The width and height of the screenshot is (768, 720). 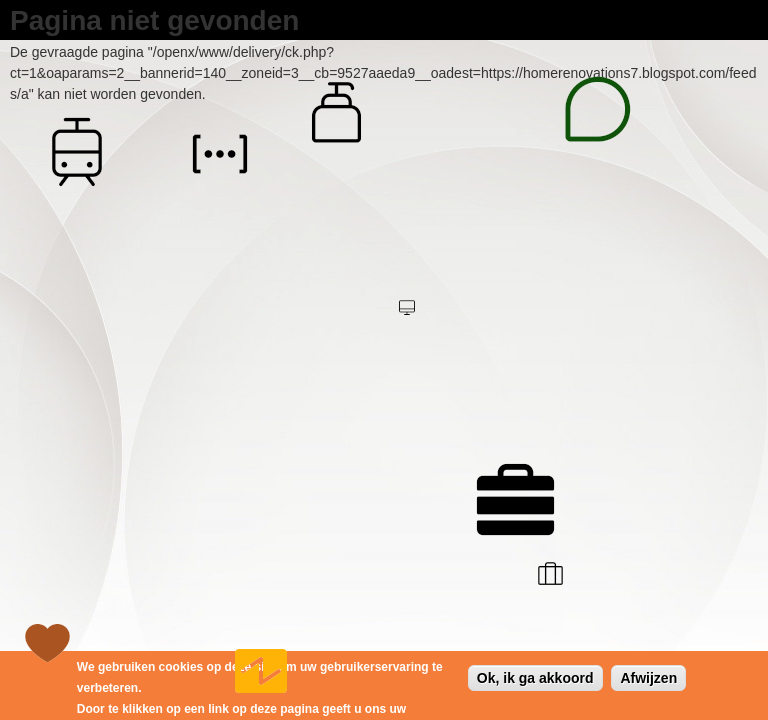 What do you see at coordinates (515, 502) in the screenshot?
I see `access work or business documents` at bounding box center [515, 502].